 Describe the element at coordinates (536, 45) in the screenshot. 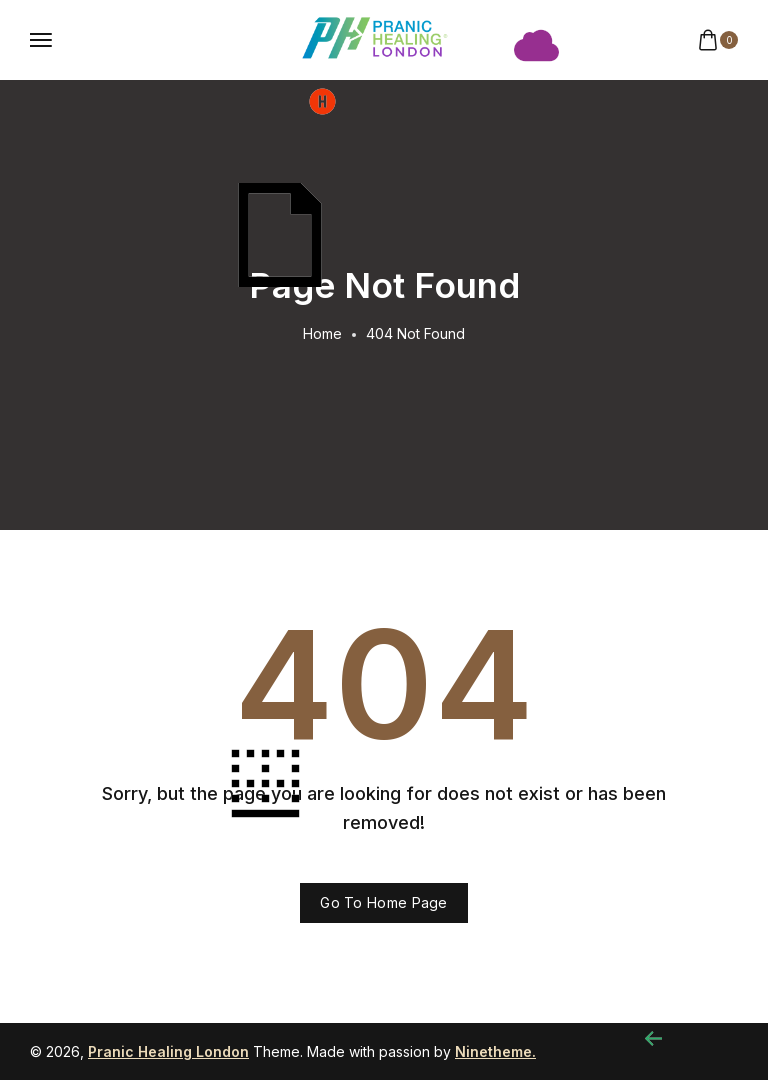

I see `cloud storage or sync status` at that location.